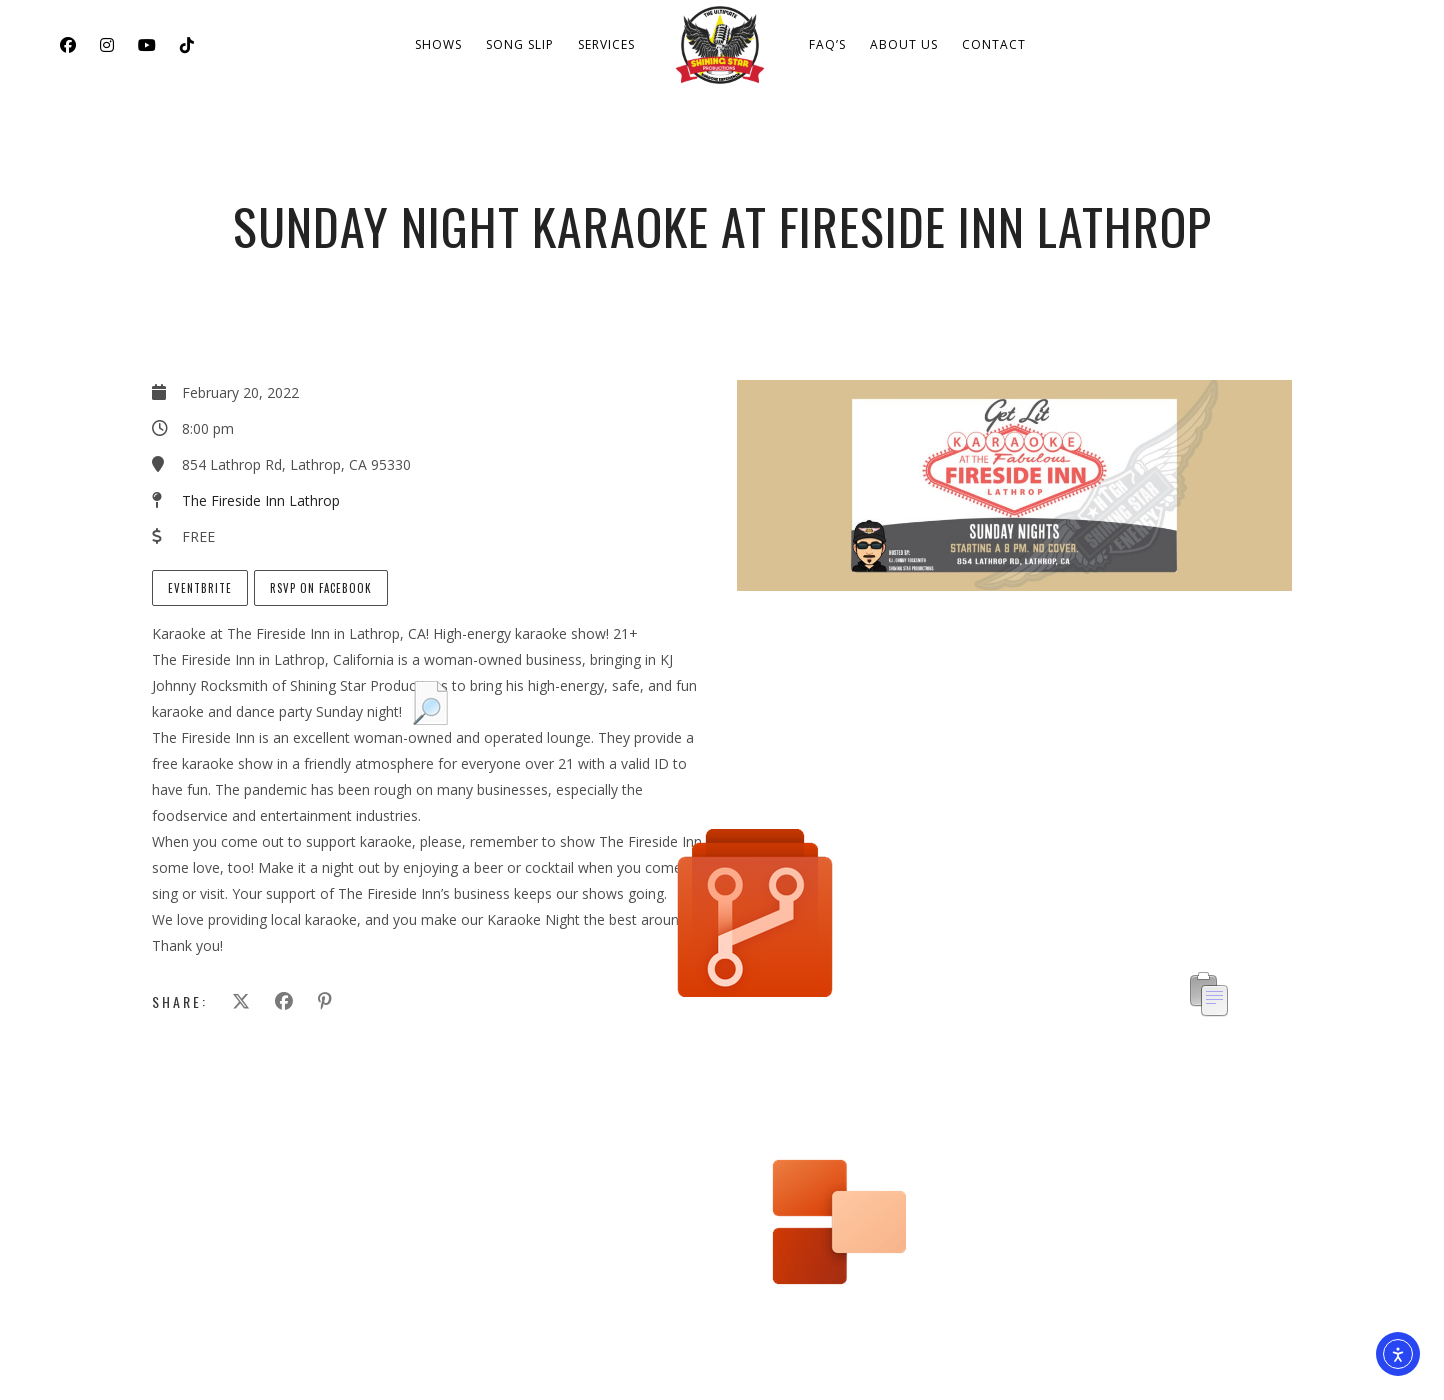 This screenshot has width=1444, height=1400. I want to click on paste content from clipboard, so click(1209, 994).